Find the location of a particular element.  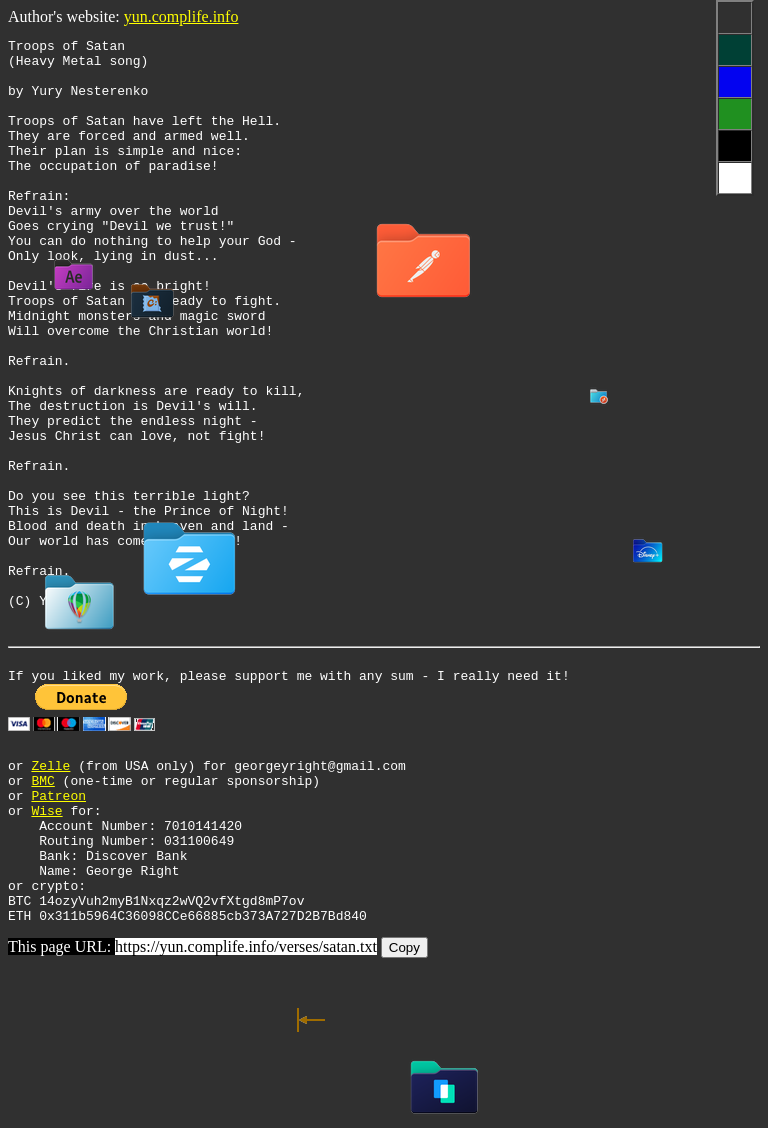

open folder containing microsoft remote desktop files is located at coordinates (598, 396).